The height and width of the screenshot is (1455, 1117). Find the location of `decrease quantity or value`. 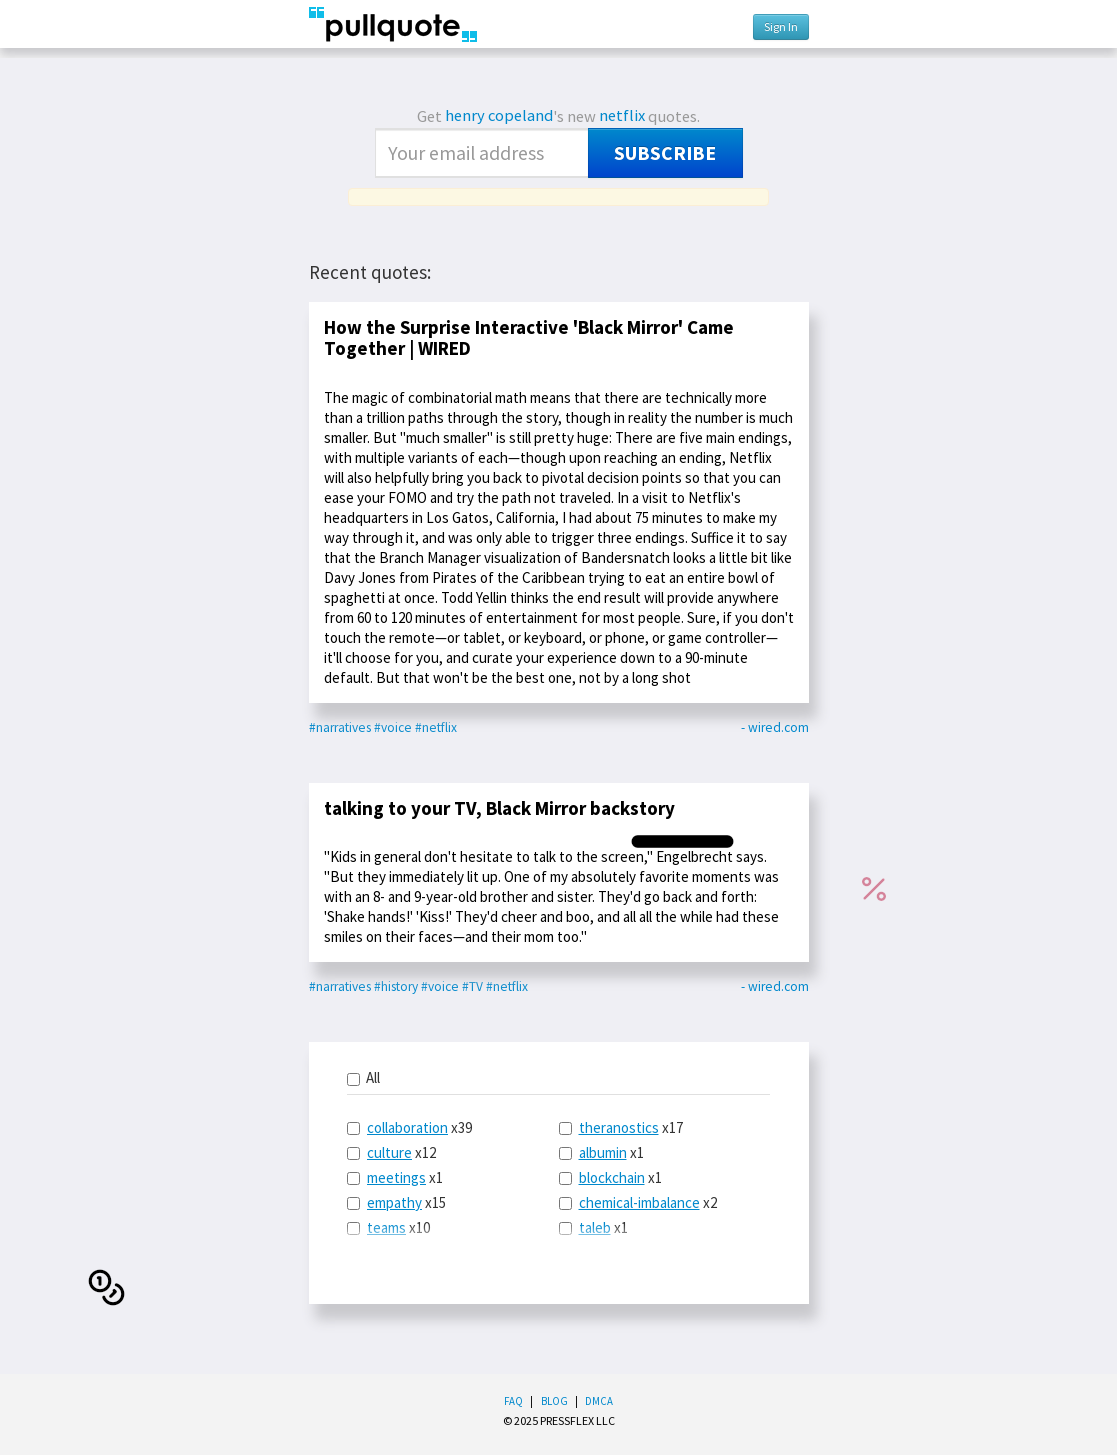

decrease quantity or value is located at coordinates (682, 841).